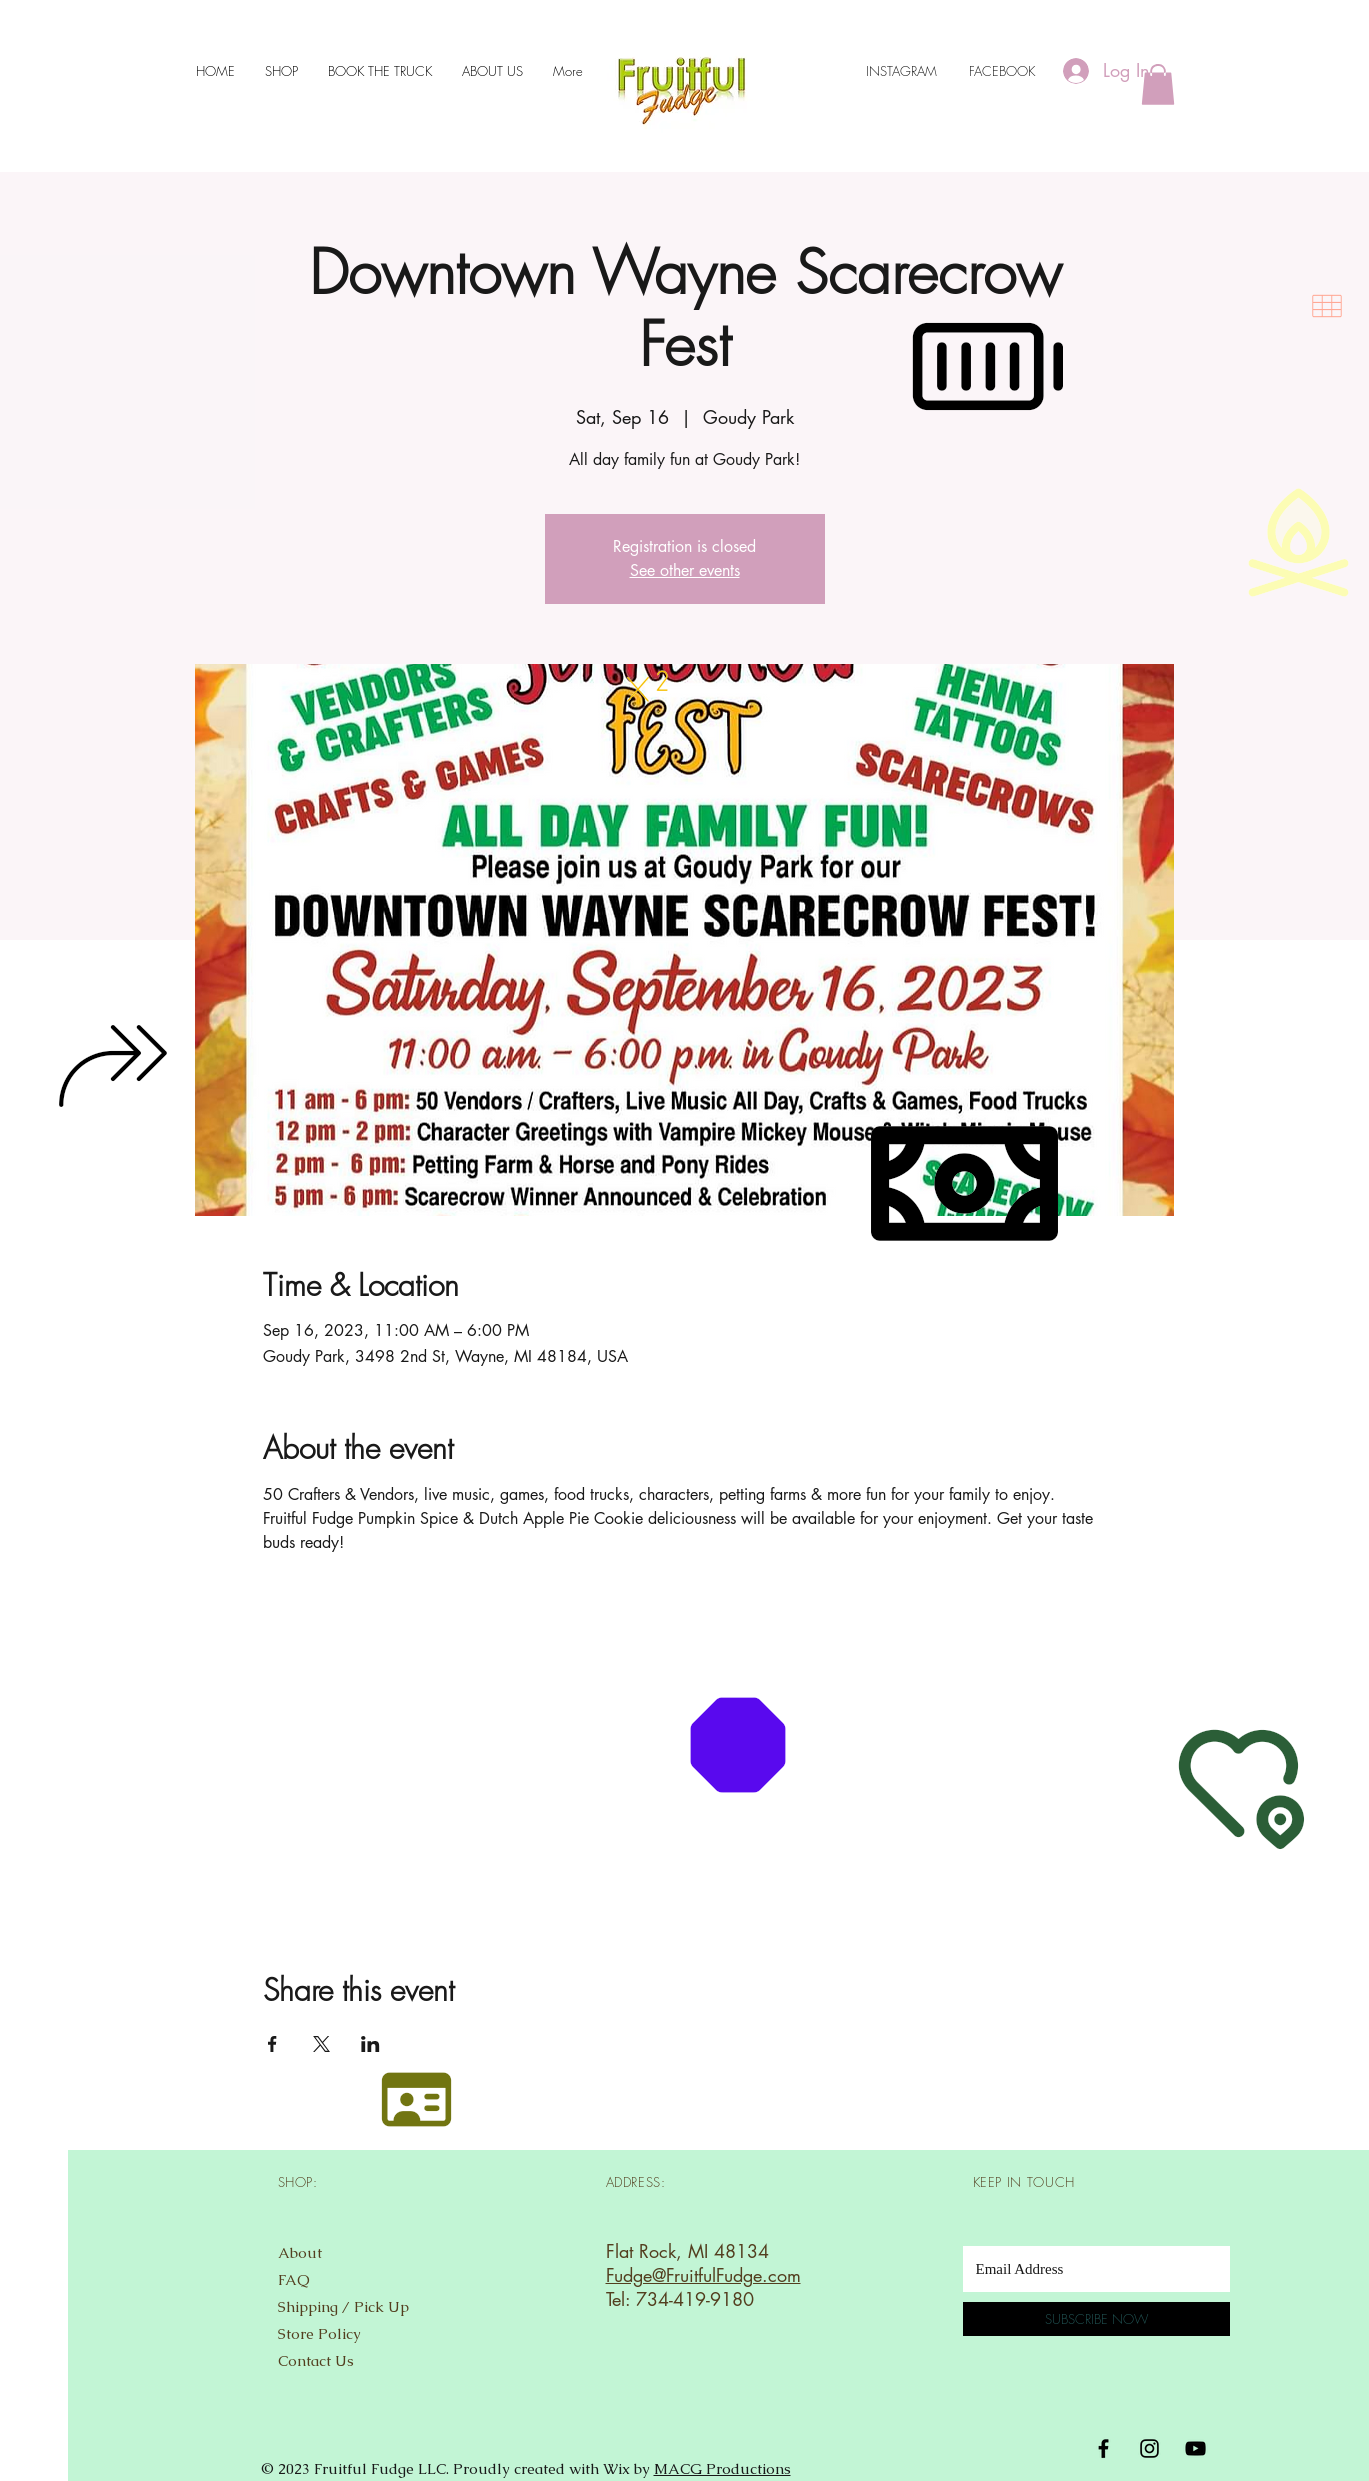 Image resolution: width=1369 pixels, height=2481 pixels. Describe the element at coordinates (113, 1066) in the screenshot. I see `forward or share content multiple times` at that location.